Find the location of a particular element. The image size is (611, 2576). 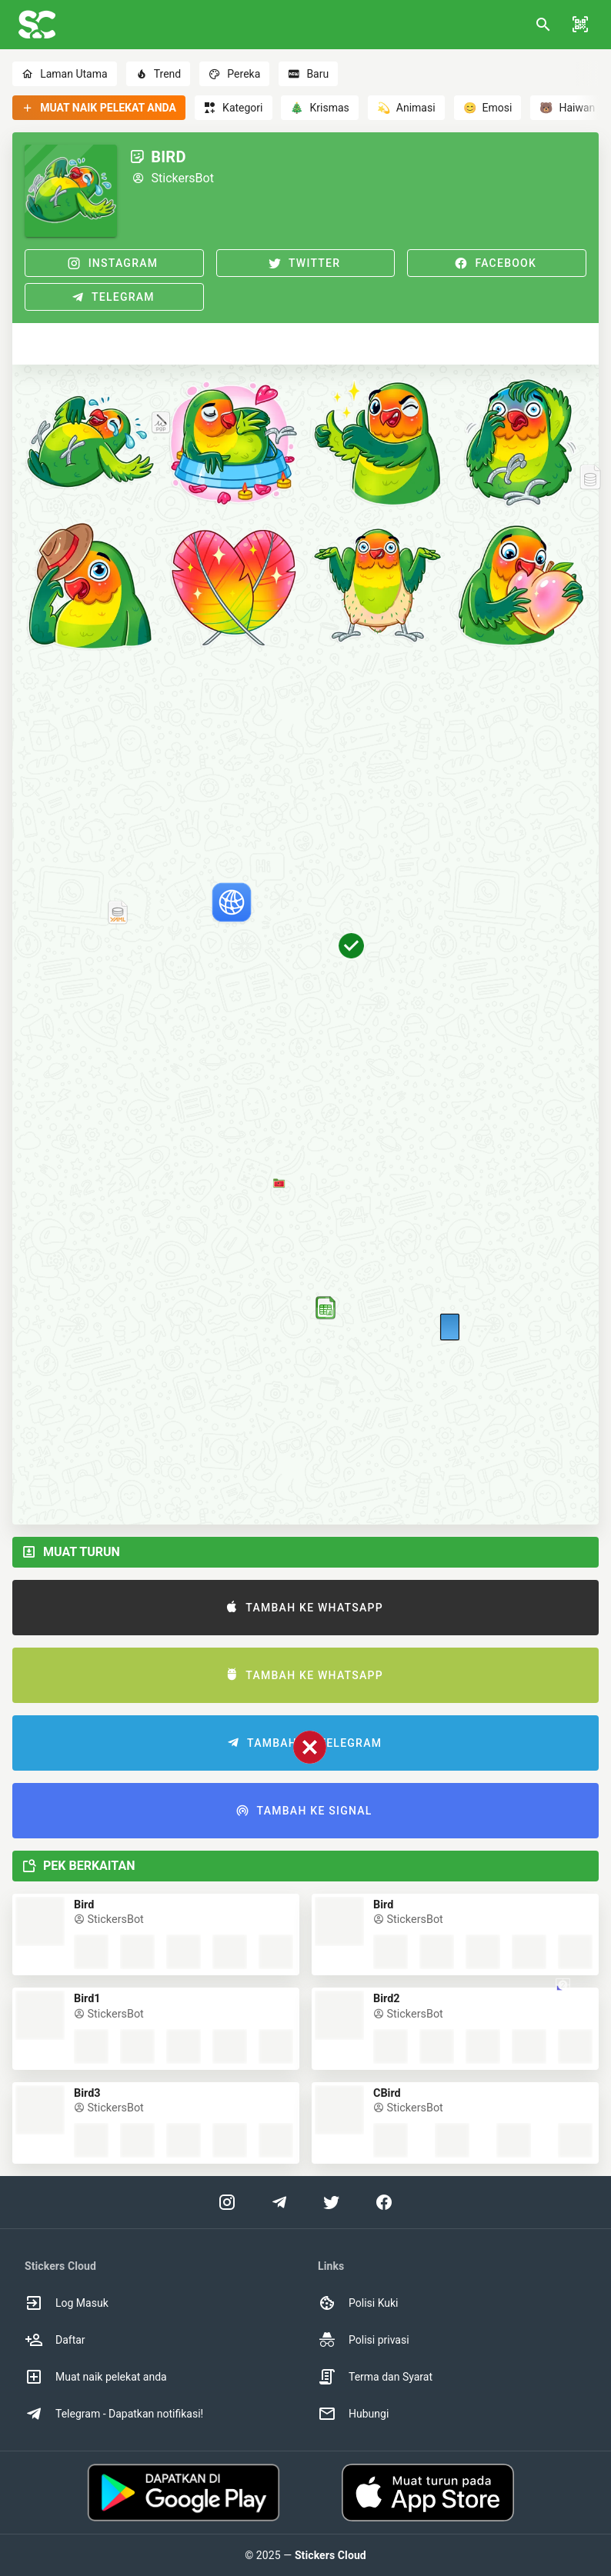

access web-based applications is located at coordinates (232, 902).